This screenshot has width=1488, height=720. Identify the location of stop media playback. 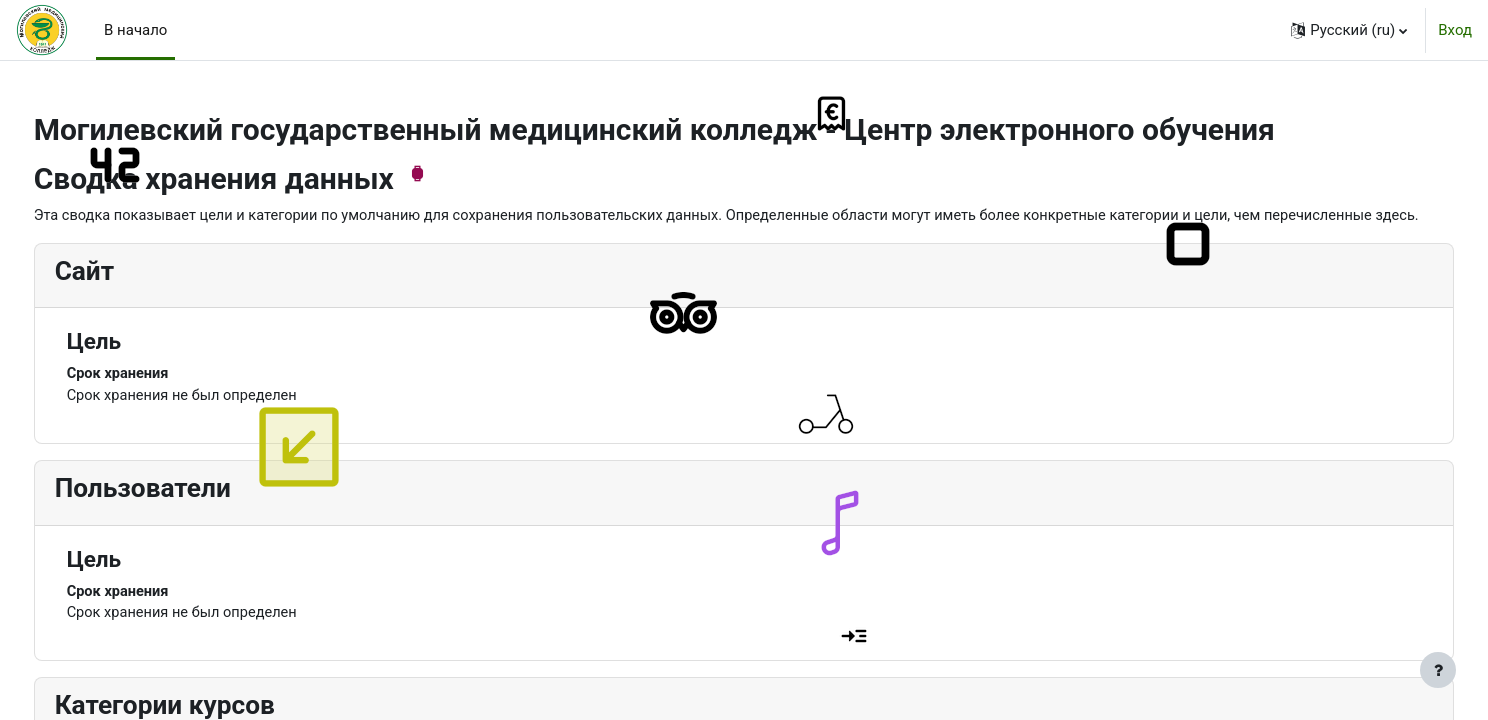
(1188, 244).